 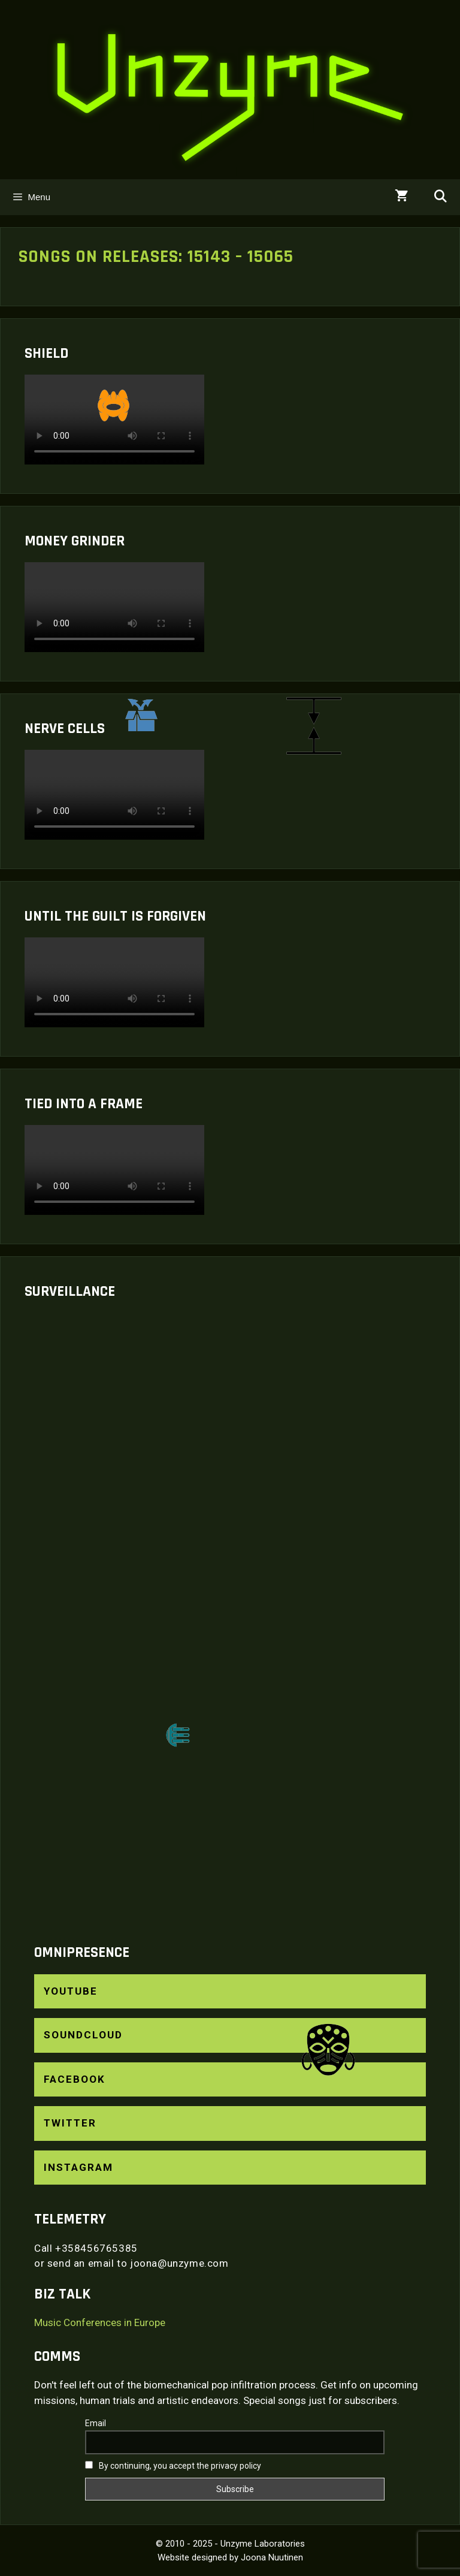 I want to click on grab or drag interaction gesture, so click(x=178, y=1735).